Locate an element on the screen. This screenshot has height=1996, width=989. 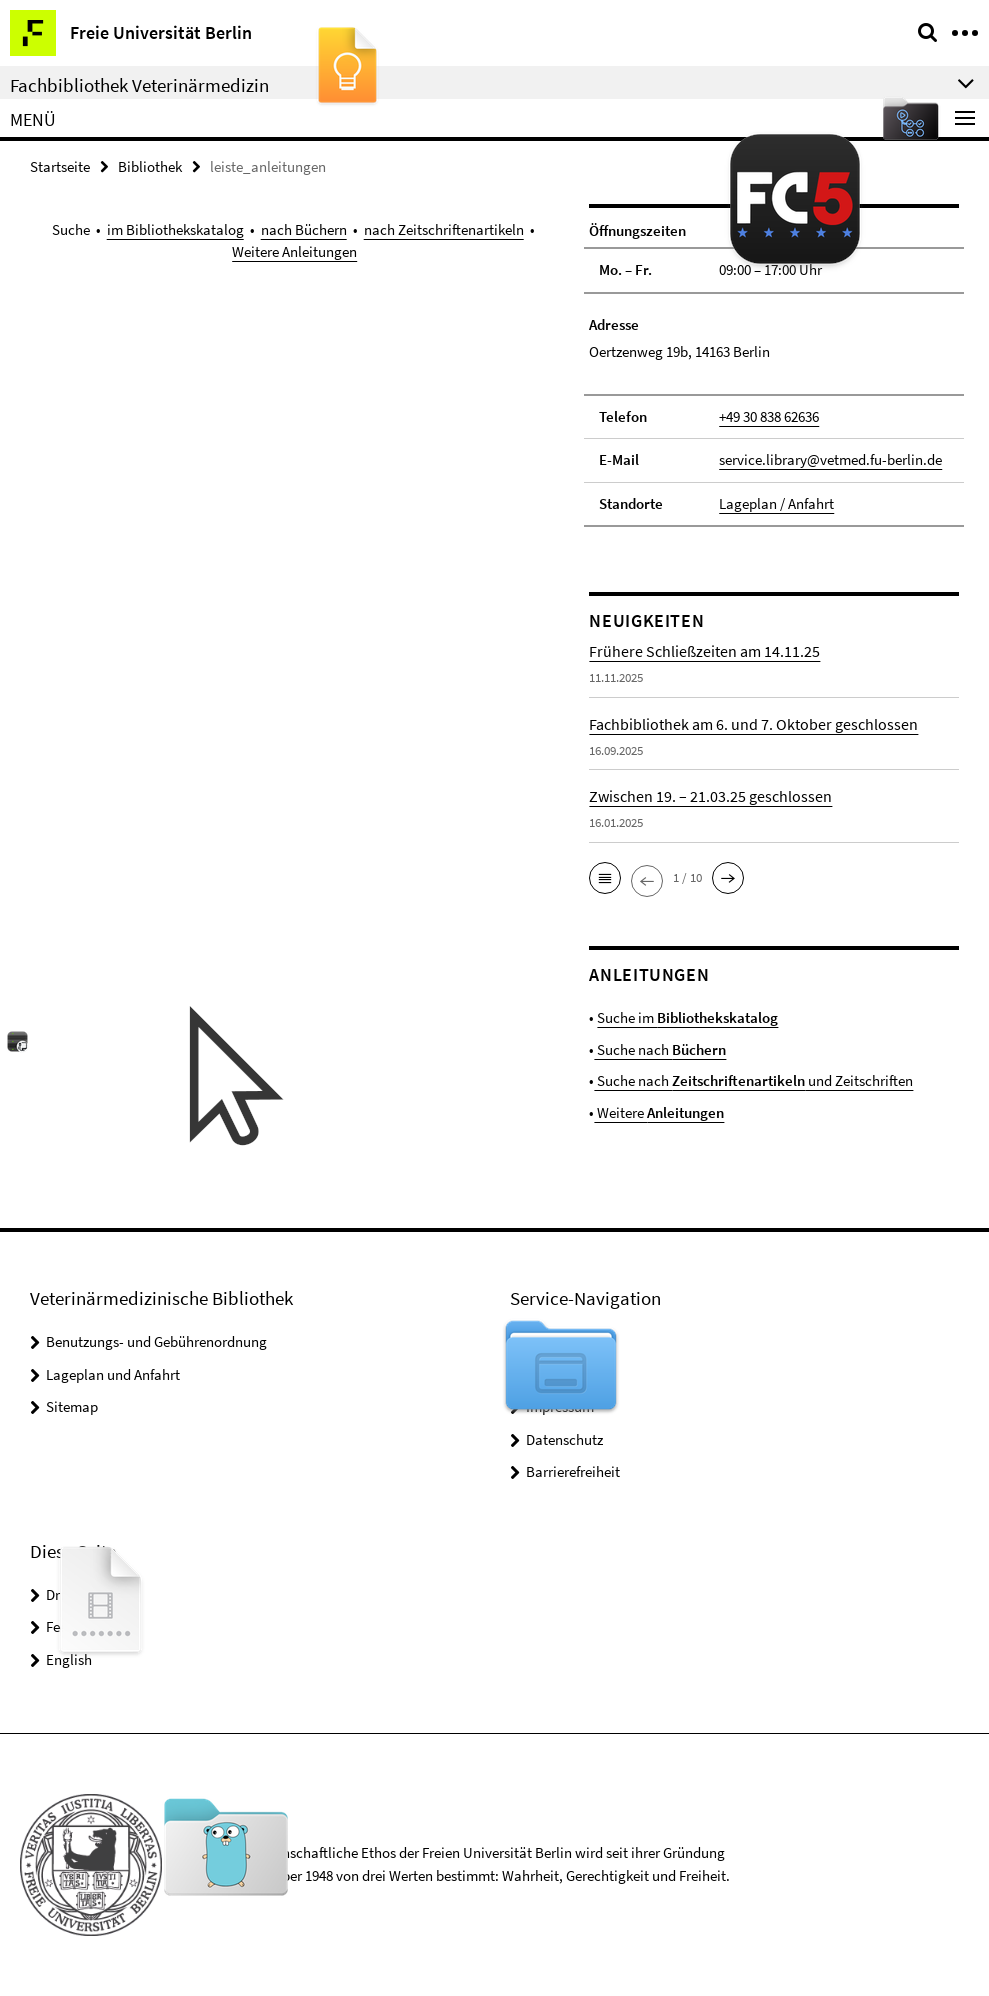
a subtitle file (.srt) for video content is located at coordinates (100, 1601).